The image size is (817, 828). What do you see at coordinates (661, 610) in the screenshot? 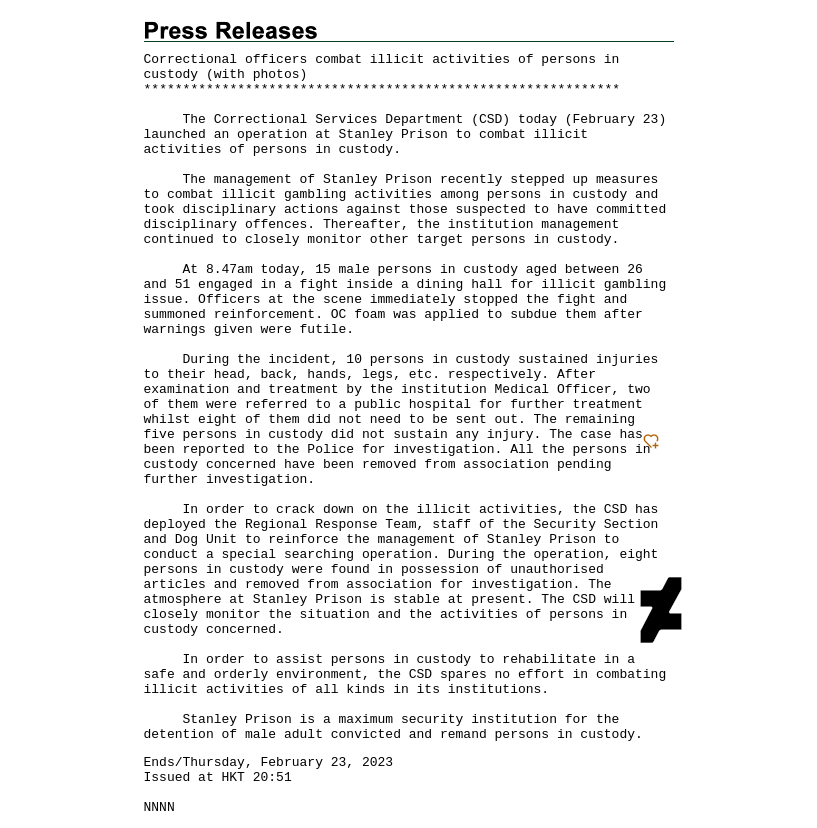
I see `visit deviantart profile or page` at bounding box center [661, 610].